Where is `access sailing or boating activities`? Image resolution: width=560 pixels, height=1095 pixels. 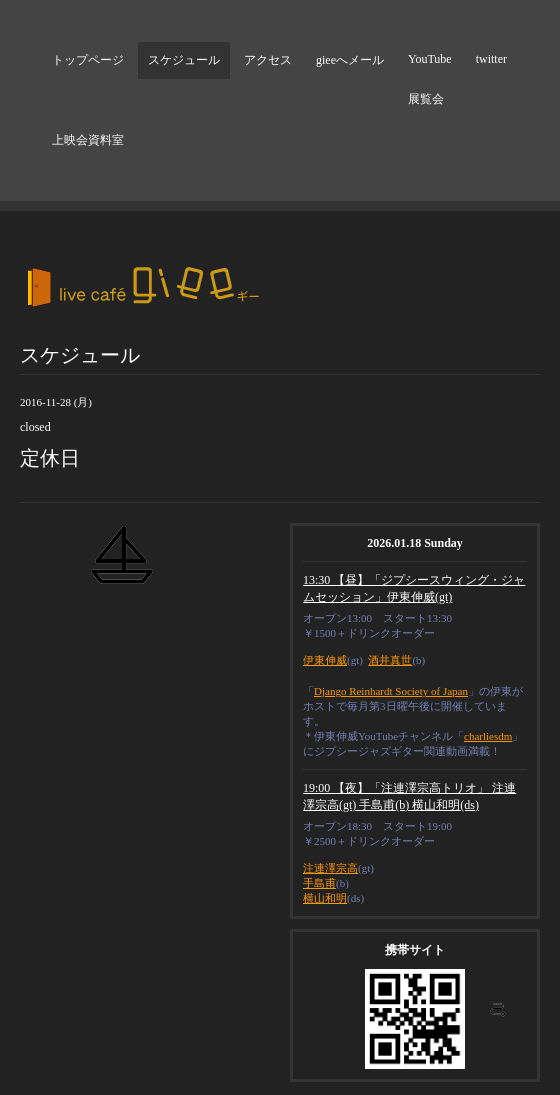
access sailing or boating activities is located at coordinates (122, 559).